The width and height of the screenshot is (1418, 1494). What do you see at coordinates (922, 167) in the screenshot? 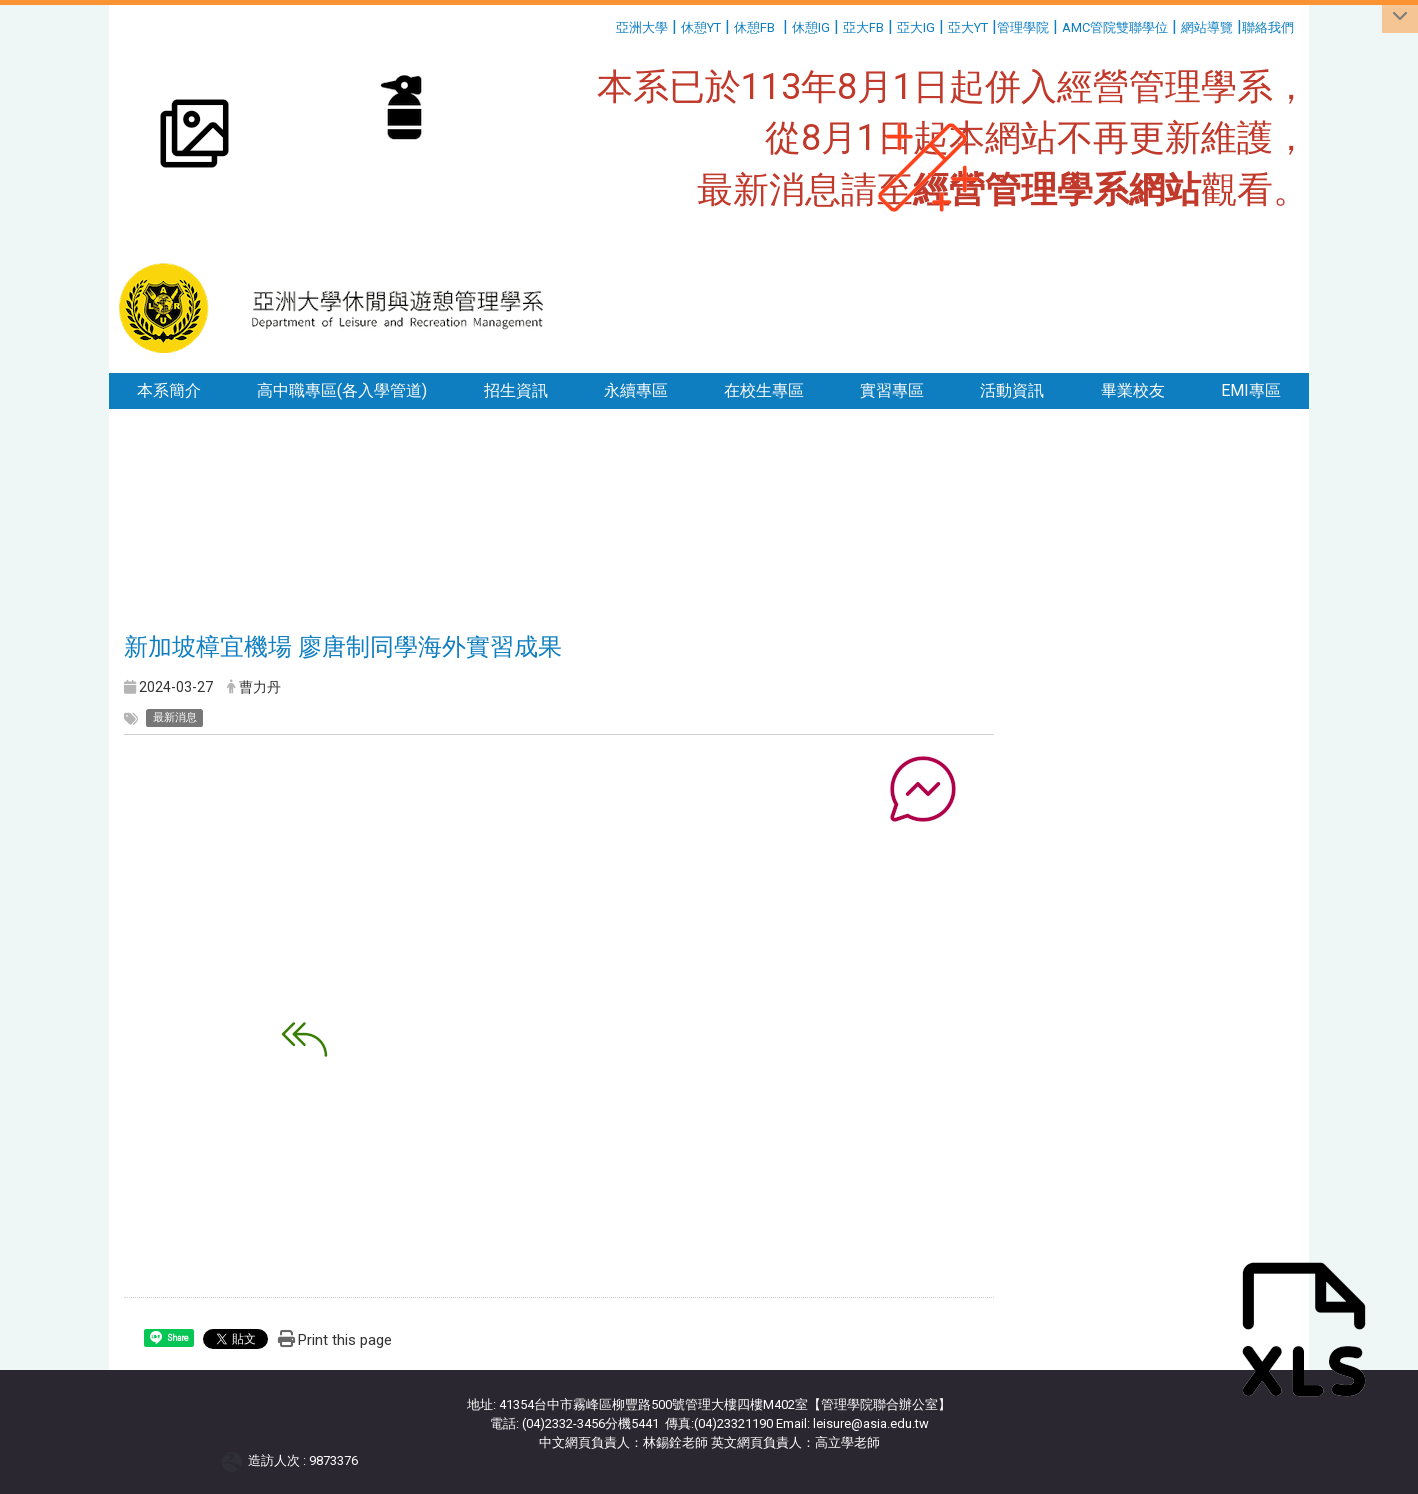
I see `apply auto-enhance or magic editing to content` at bounding box center [922, 167].